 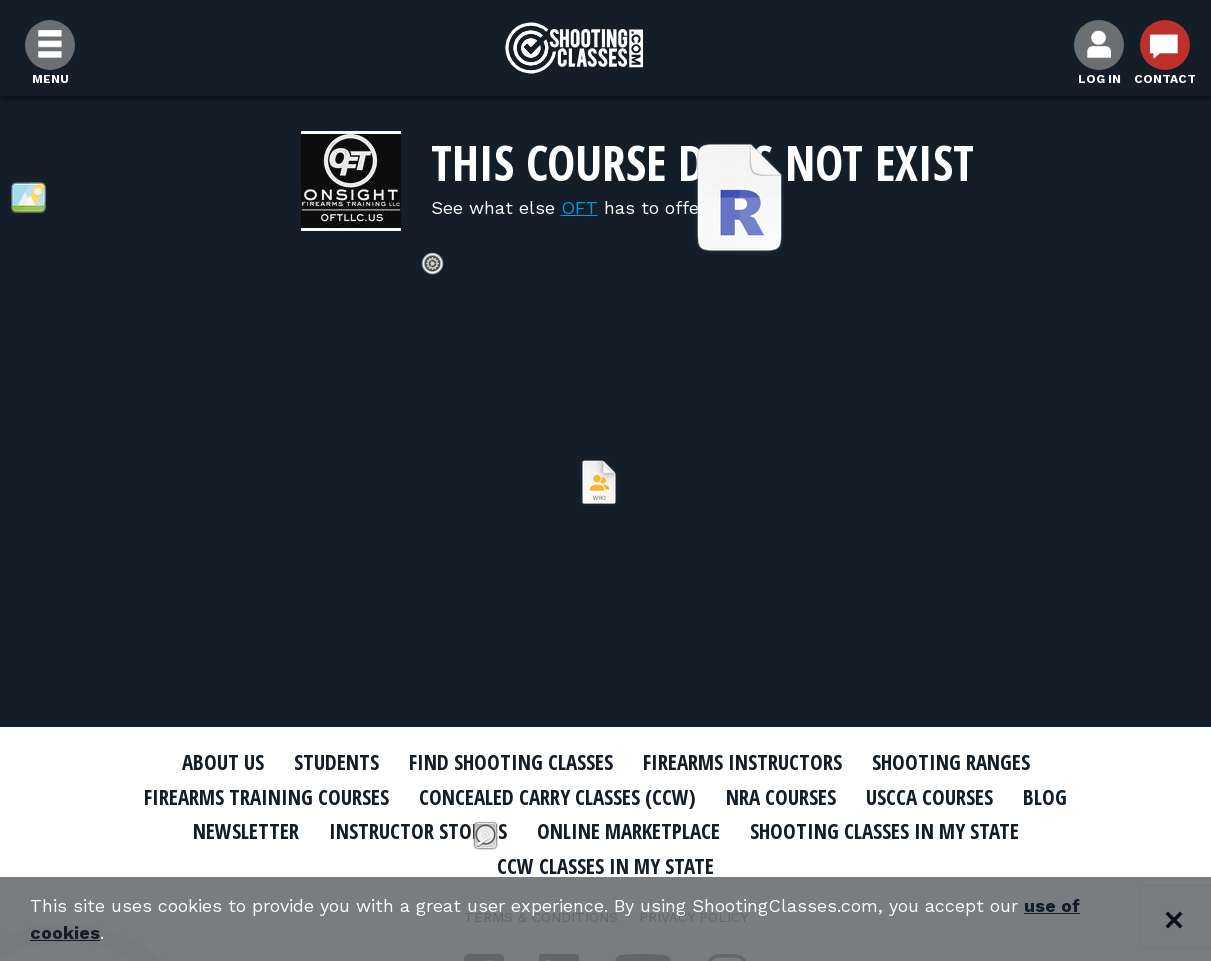 What do you see at coordinates (432, 263) in the screenshot?
I see `view or edit document properties` at bounding box center [432, 263].